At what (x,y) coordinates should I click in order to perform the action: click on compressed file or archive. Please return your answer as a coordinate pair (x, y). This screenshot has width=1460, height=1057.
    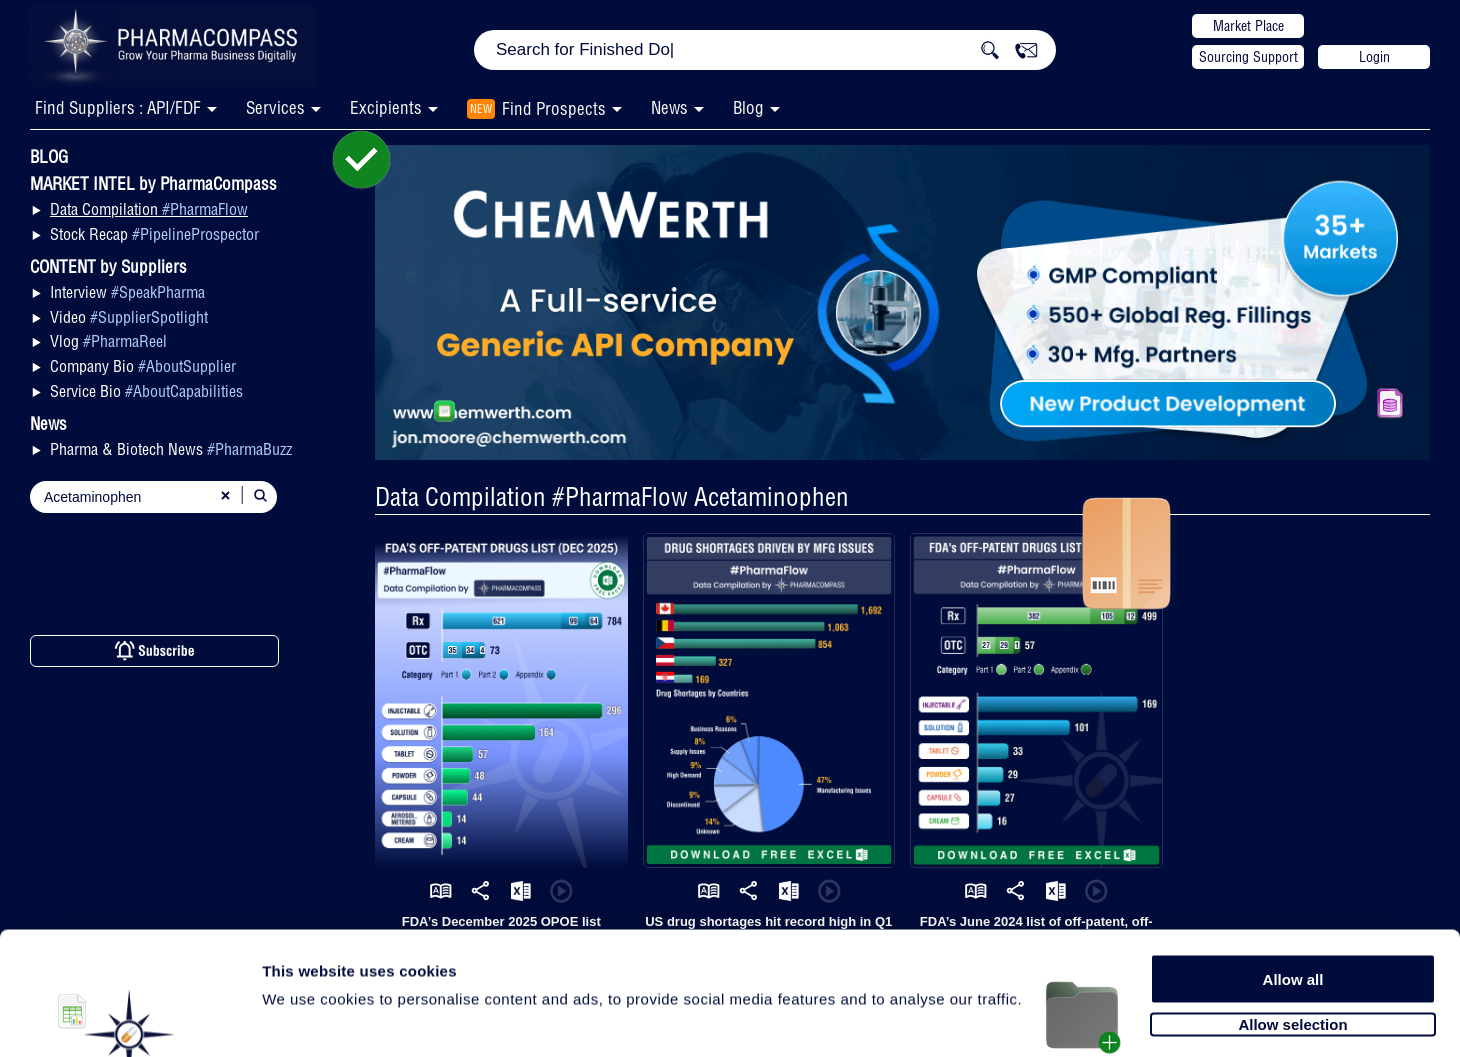
    Looking at the image, I should click on (1126, 553).